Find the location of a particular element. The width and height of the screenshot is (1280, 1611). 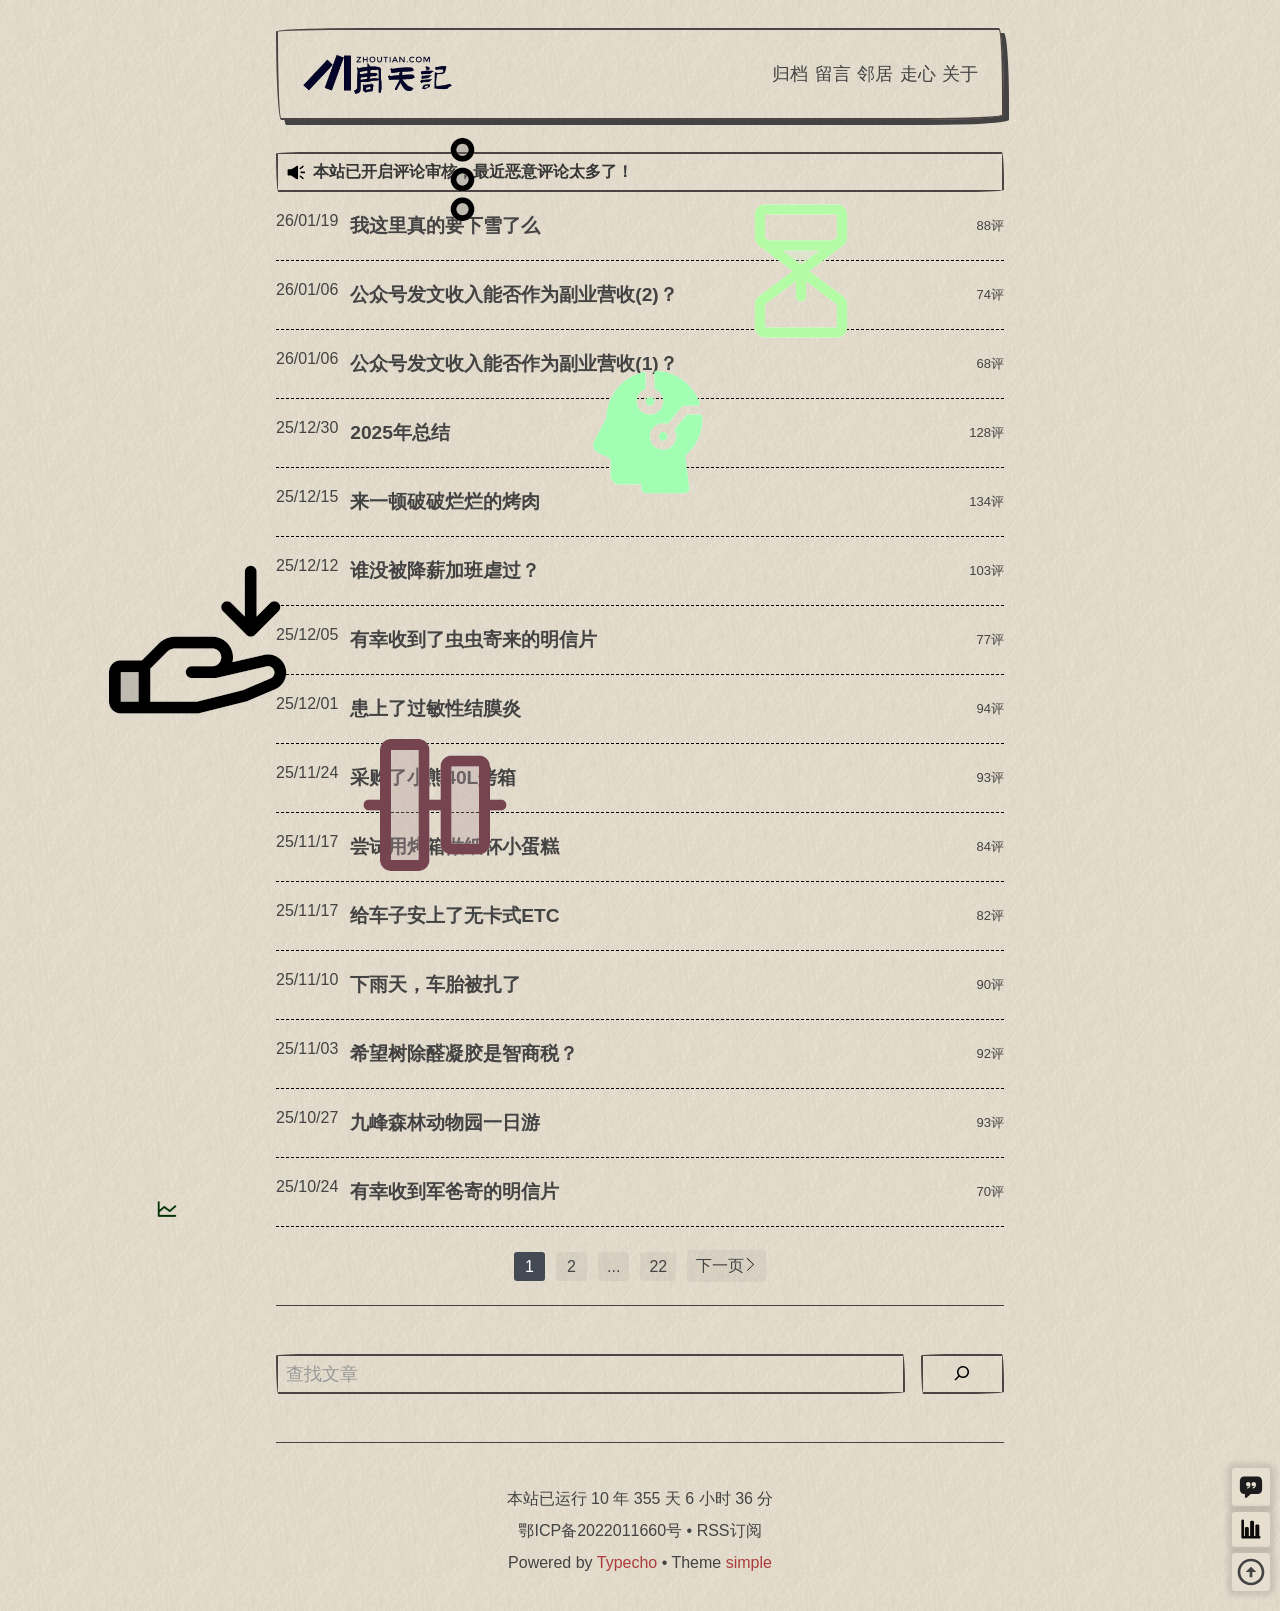

indicates a task or process in progress is located at coordinates (801, 271).